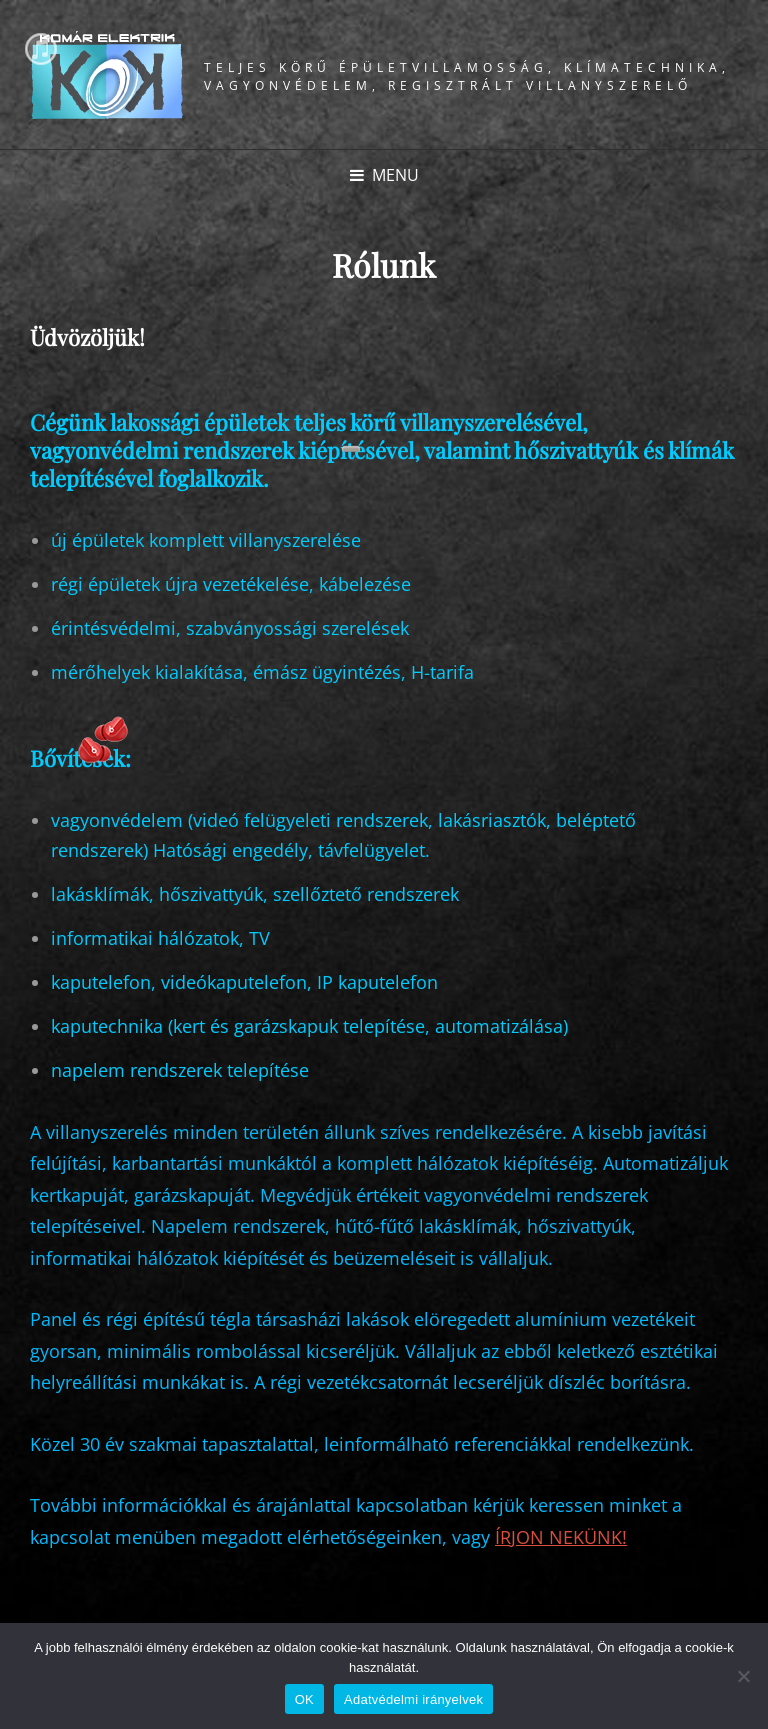 The width and height of the screenshot is (768, 1729). I want to click on beats earbuds bluetooth device icon, so click(103, 740).